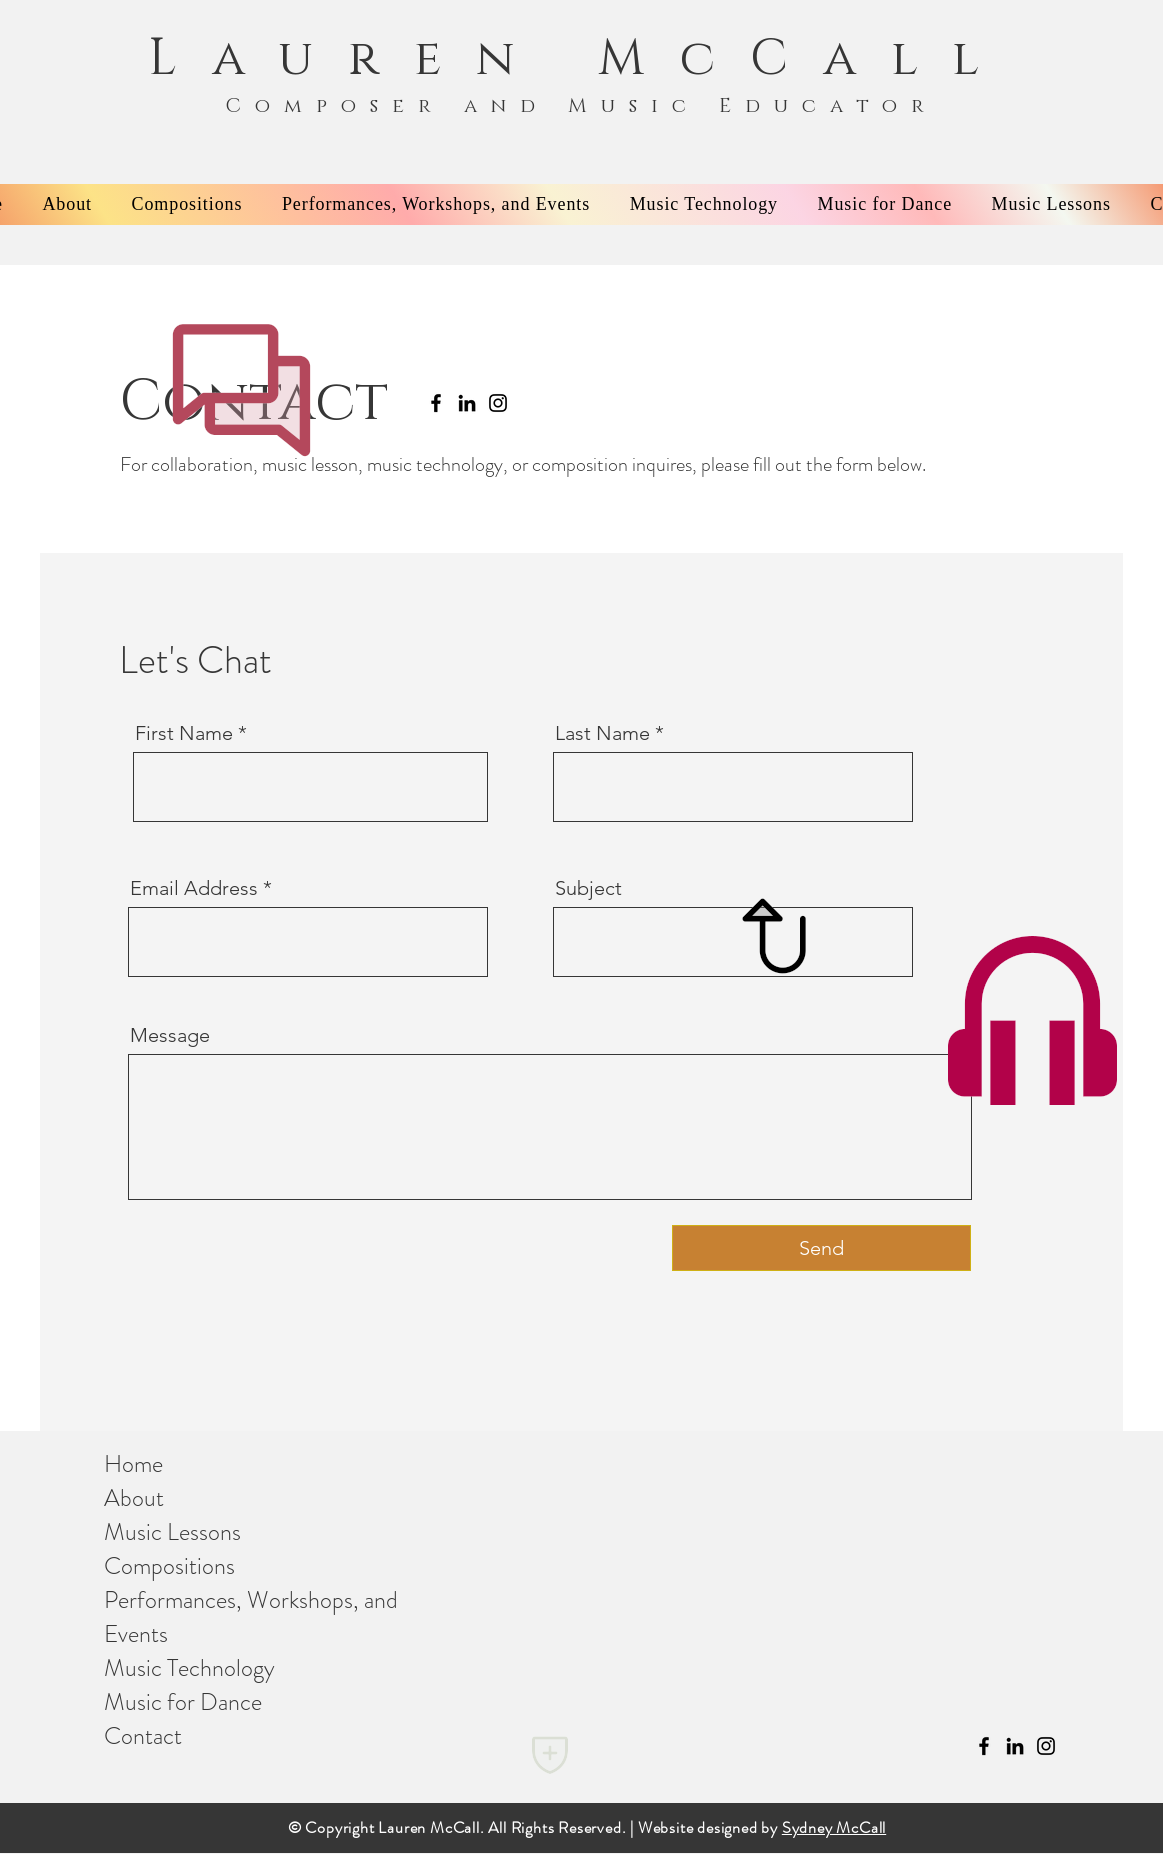 The image size is (1163, 1854). What do you see at coordinates (241, 387) in the screenshot?
I see `open your messages or conversations` at bounding box center [241, 387].